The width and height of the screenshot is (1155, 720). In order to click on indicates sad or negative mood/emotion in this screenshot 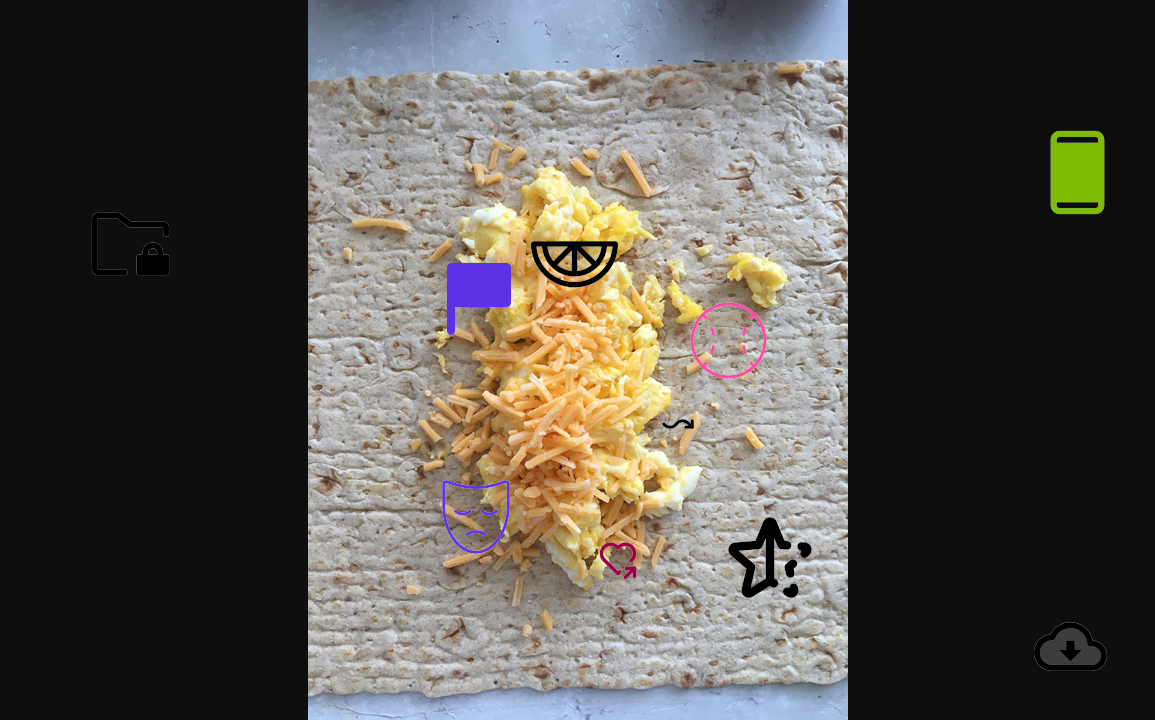, I will do `click(476, 514)`.